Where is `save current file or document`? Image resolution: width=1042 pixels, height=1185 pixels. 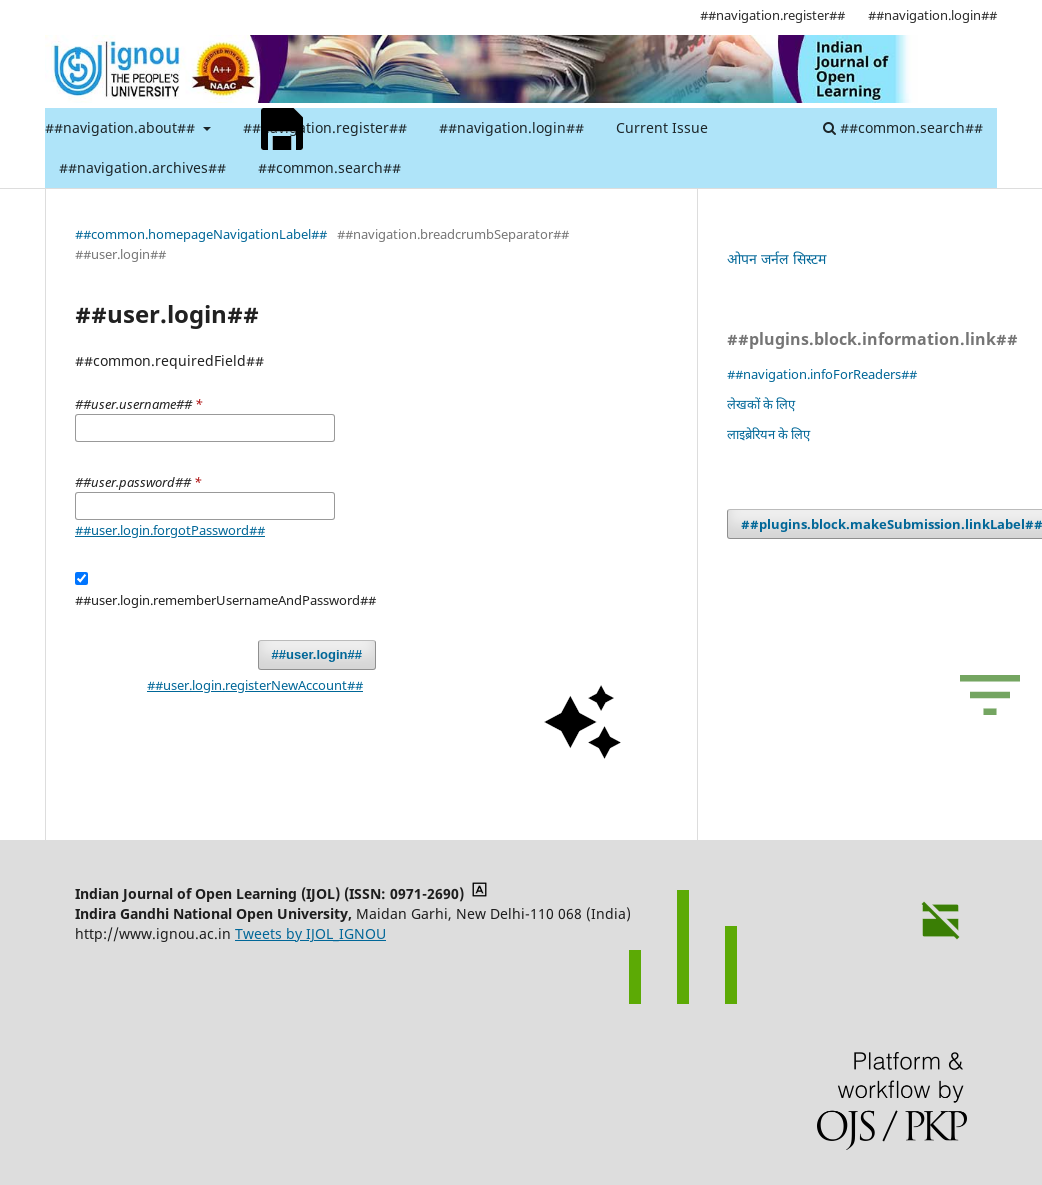
save current file or document is located at coordinates (282, 129).